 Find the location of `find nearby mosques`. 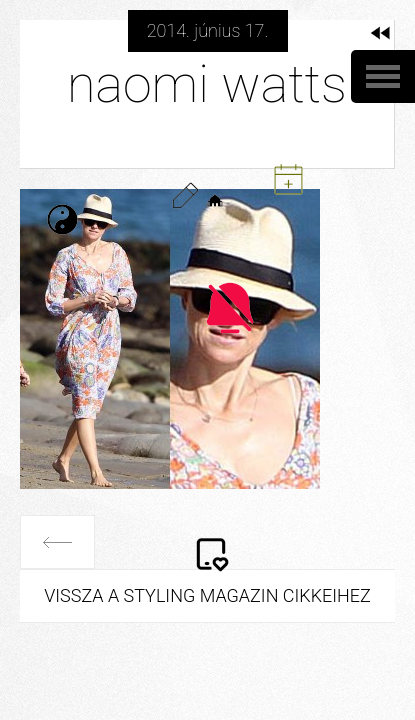

find nearby mosques is located at coordinates (215, 201).